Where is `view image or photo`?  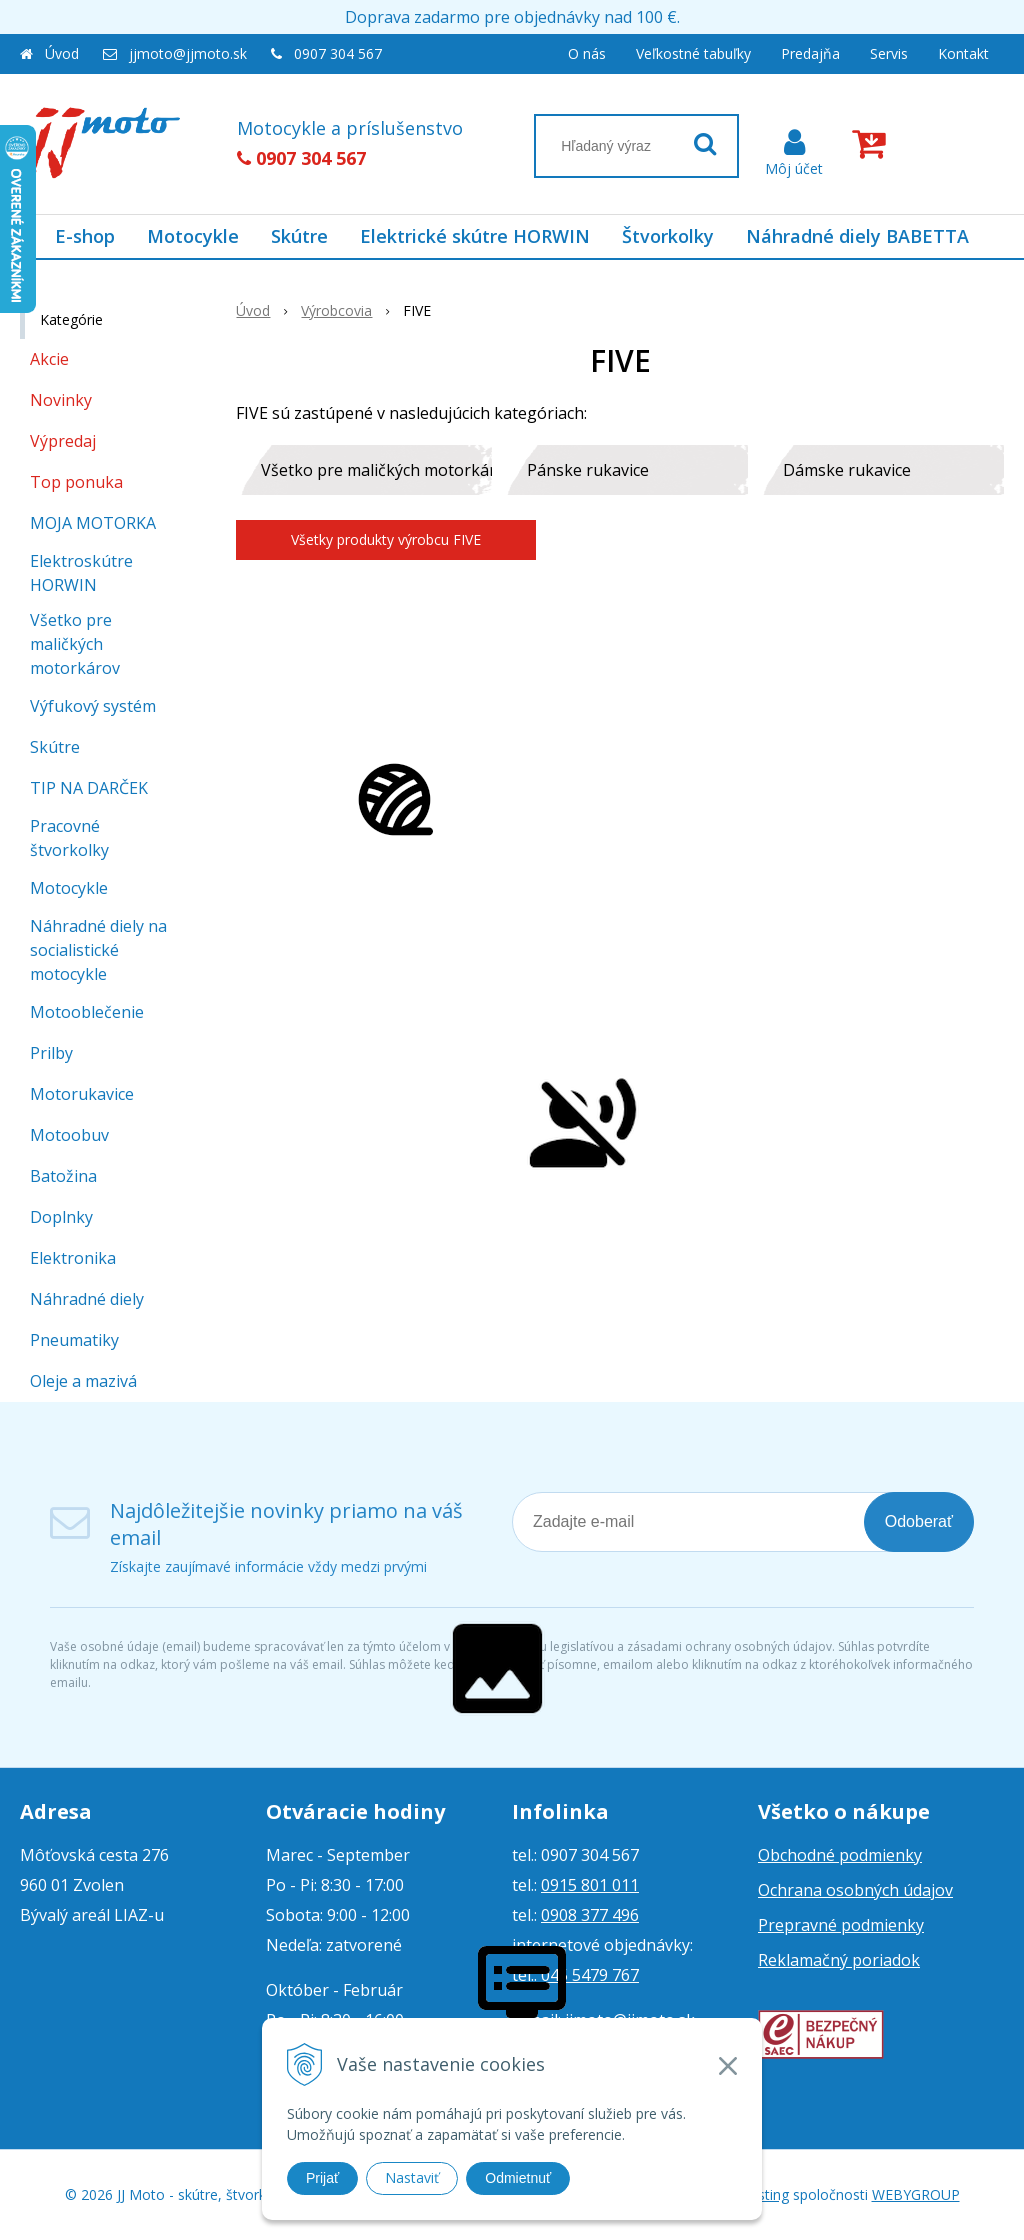 view image or photo is located at coordinates (497, 1668).